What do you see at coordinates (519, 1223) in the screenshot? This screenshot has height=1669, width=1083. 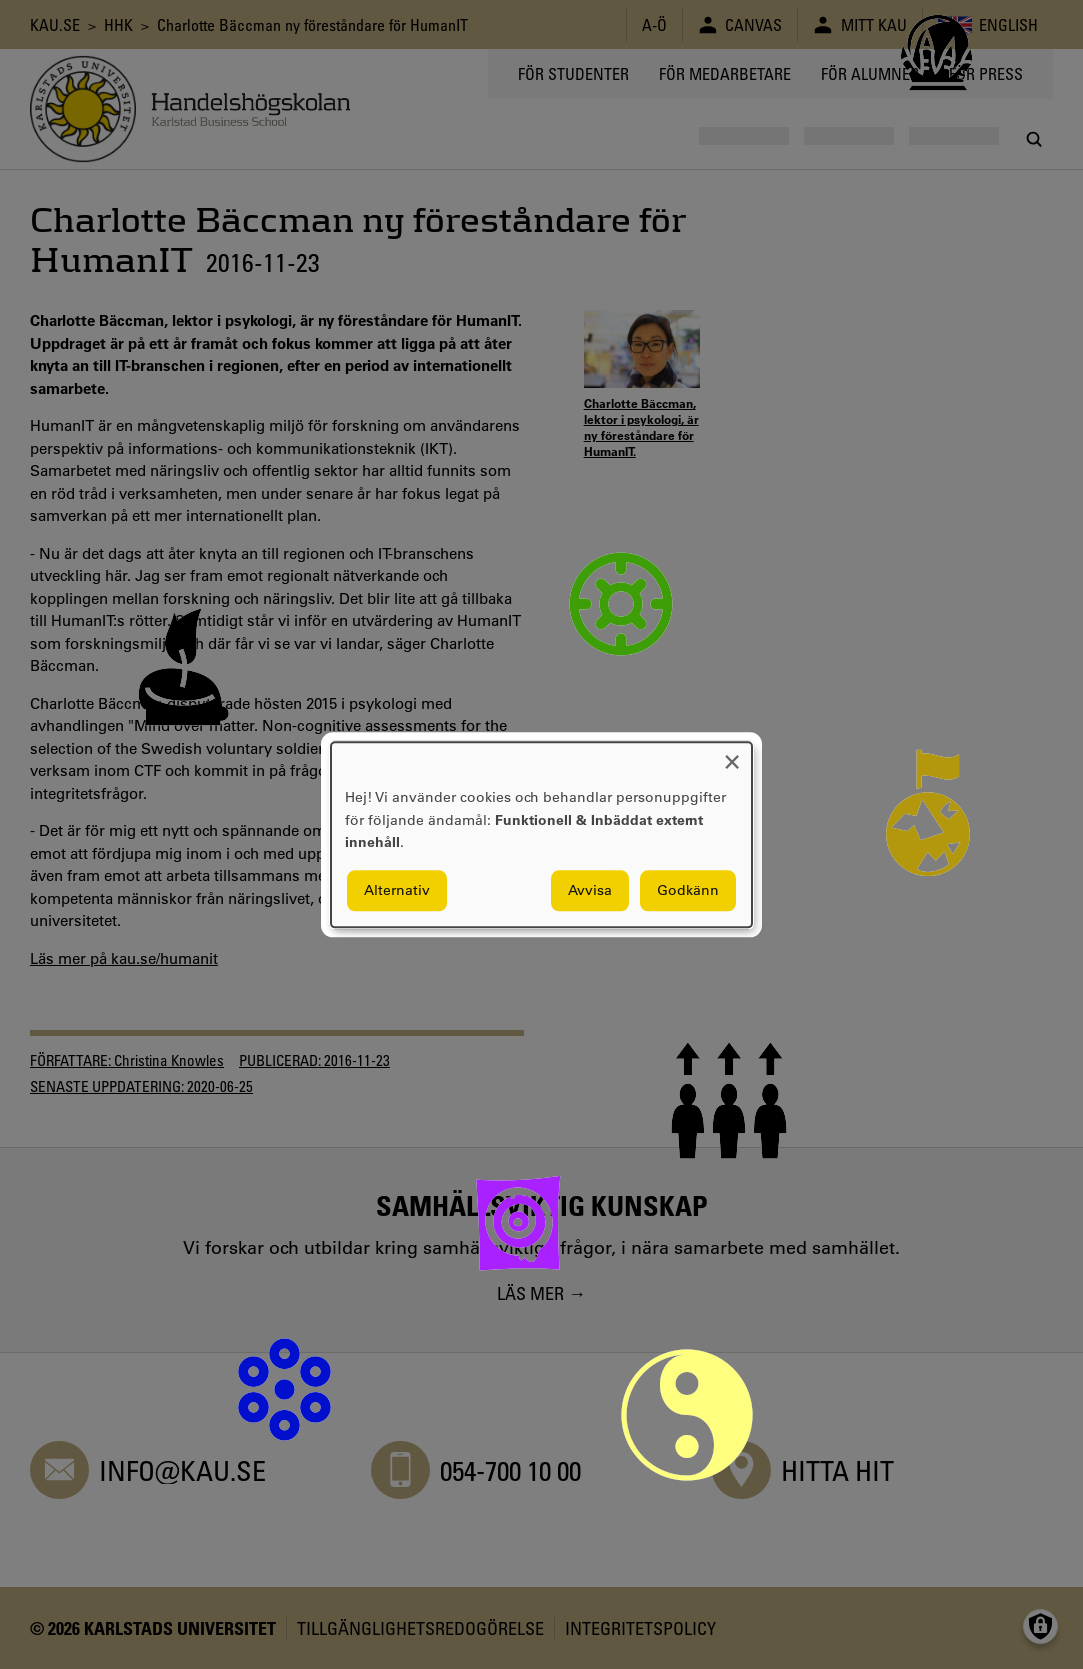 I see `view wanted poster or bounty target` at bounding box center [519, 1223].